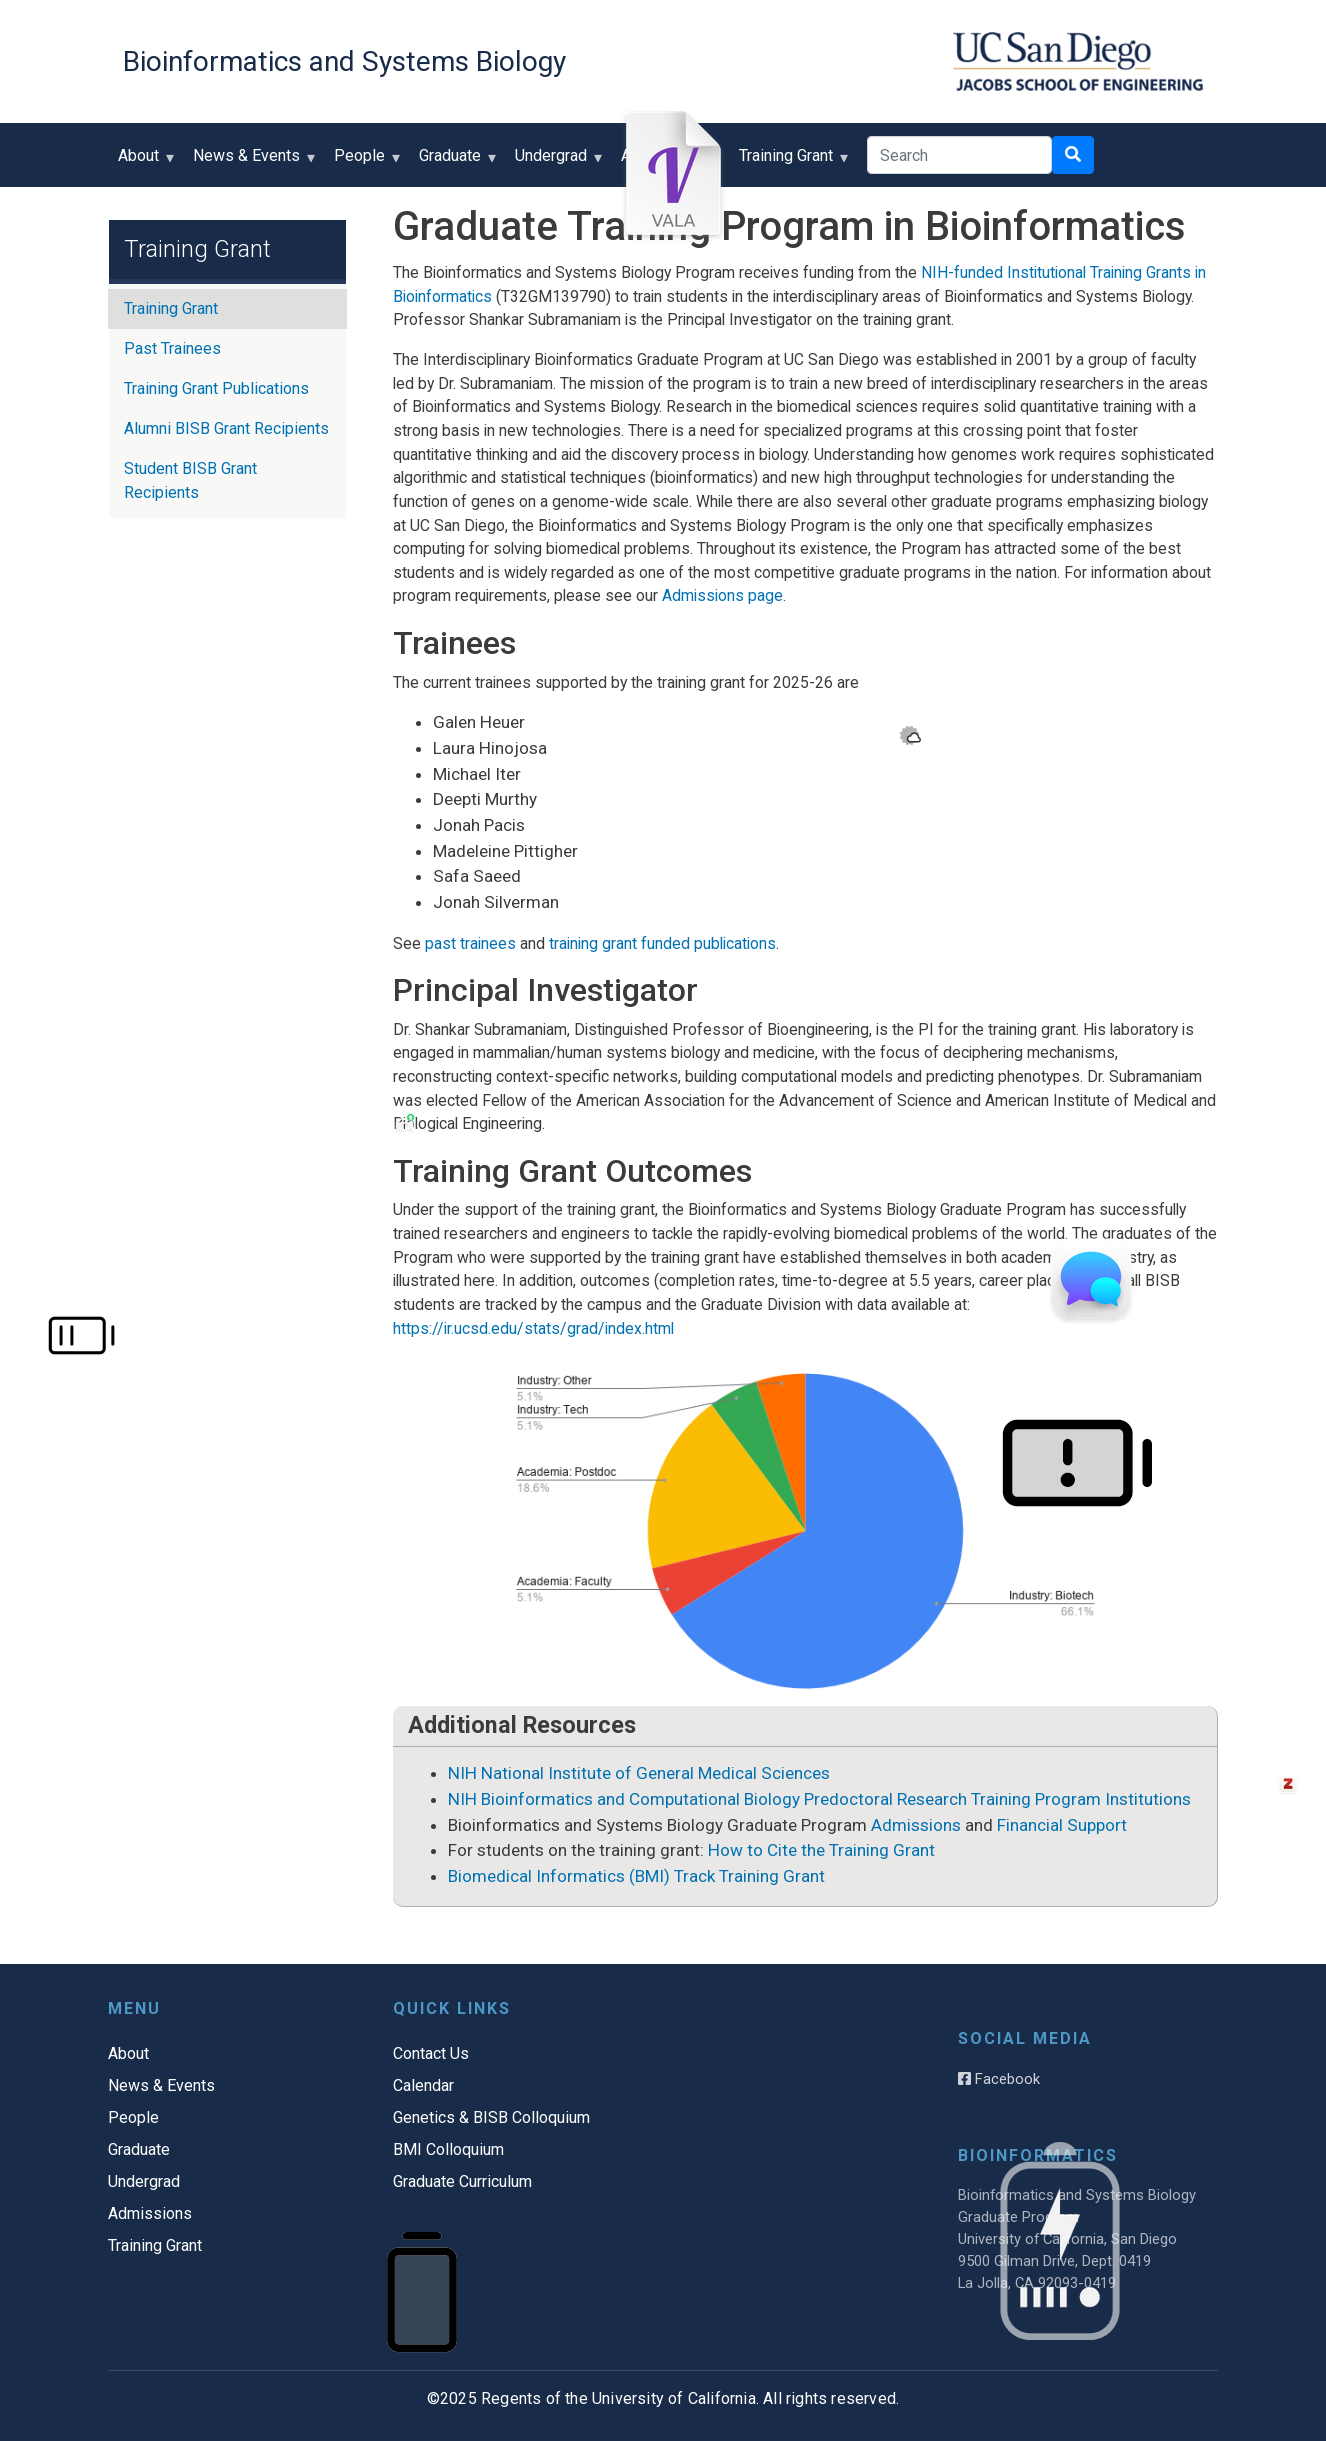 The image size is (1326, 2441). What do you see at coordinates (422, 2294) in the screenshot?
I see `indicates battery is completely drained` at bounding box center [422, 2294].